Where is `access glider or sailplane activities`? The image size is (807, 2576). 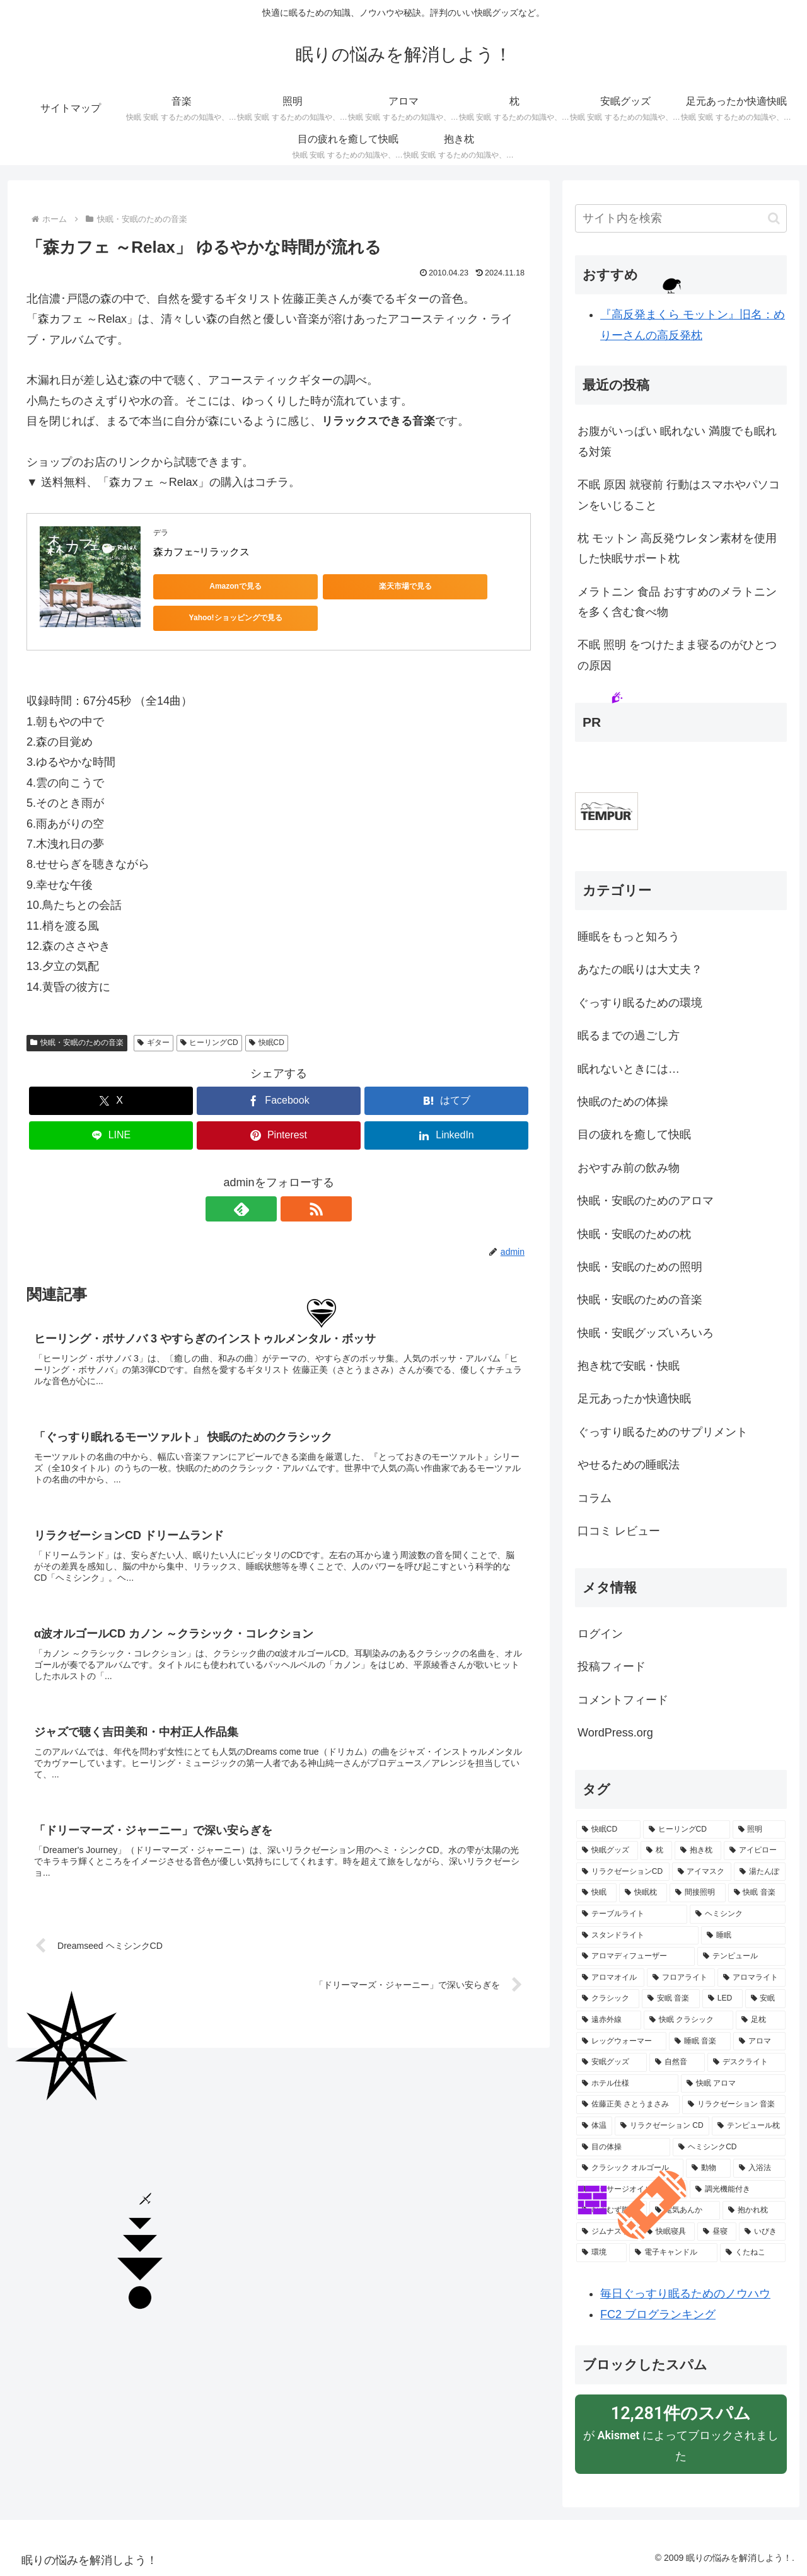 access glider or sailplane activities is located at coordinates (145, 2198).